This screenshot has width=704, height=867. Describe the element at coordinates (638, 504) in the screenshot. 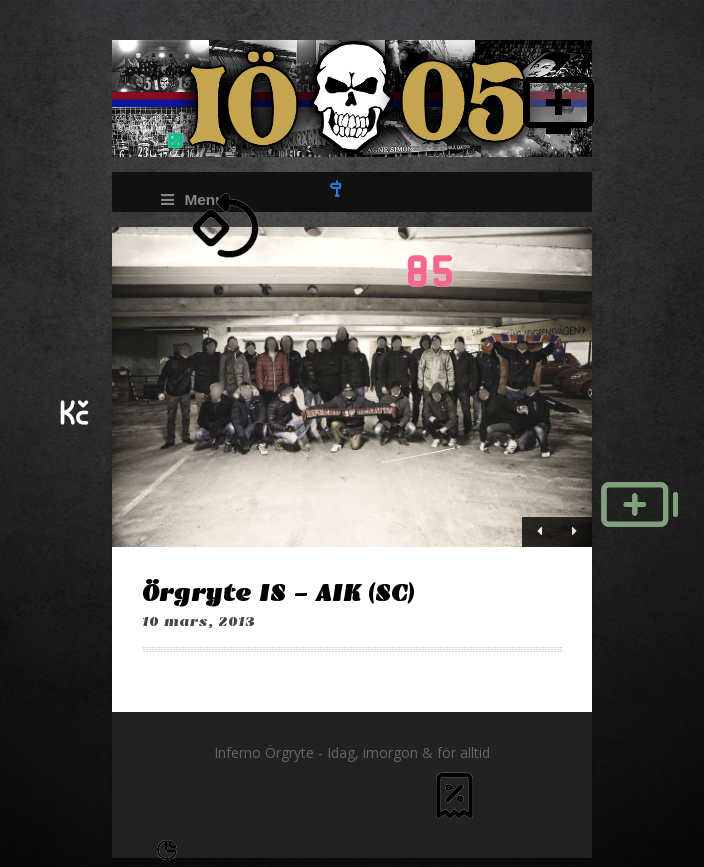

I see `add or extend battery life` at that location.